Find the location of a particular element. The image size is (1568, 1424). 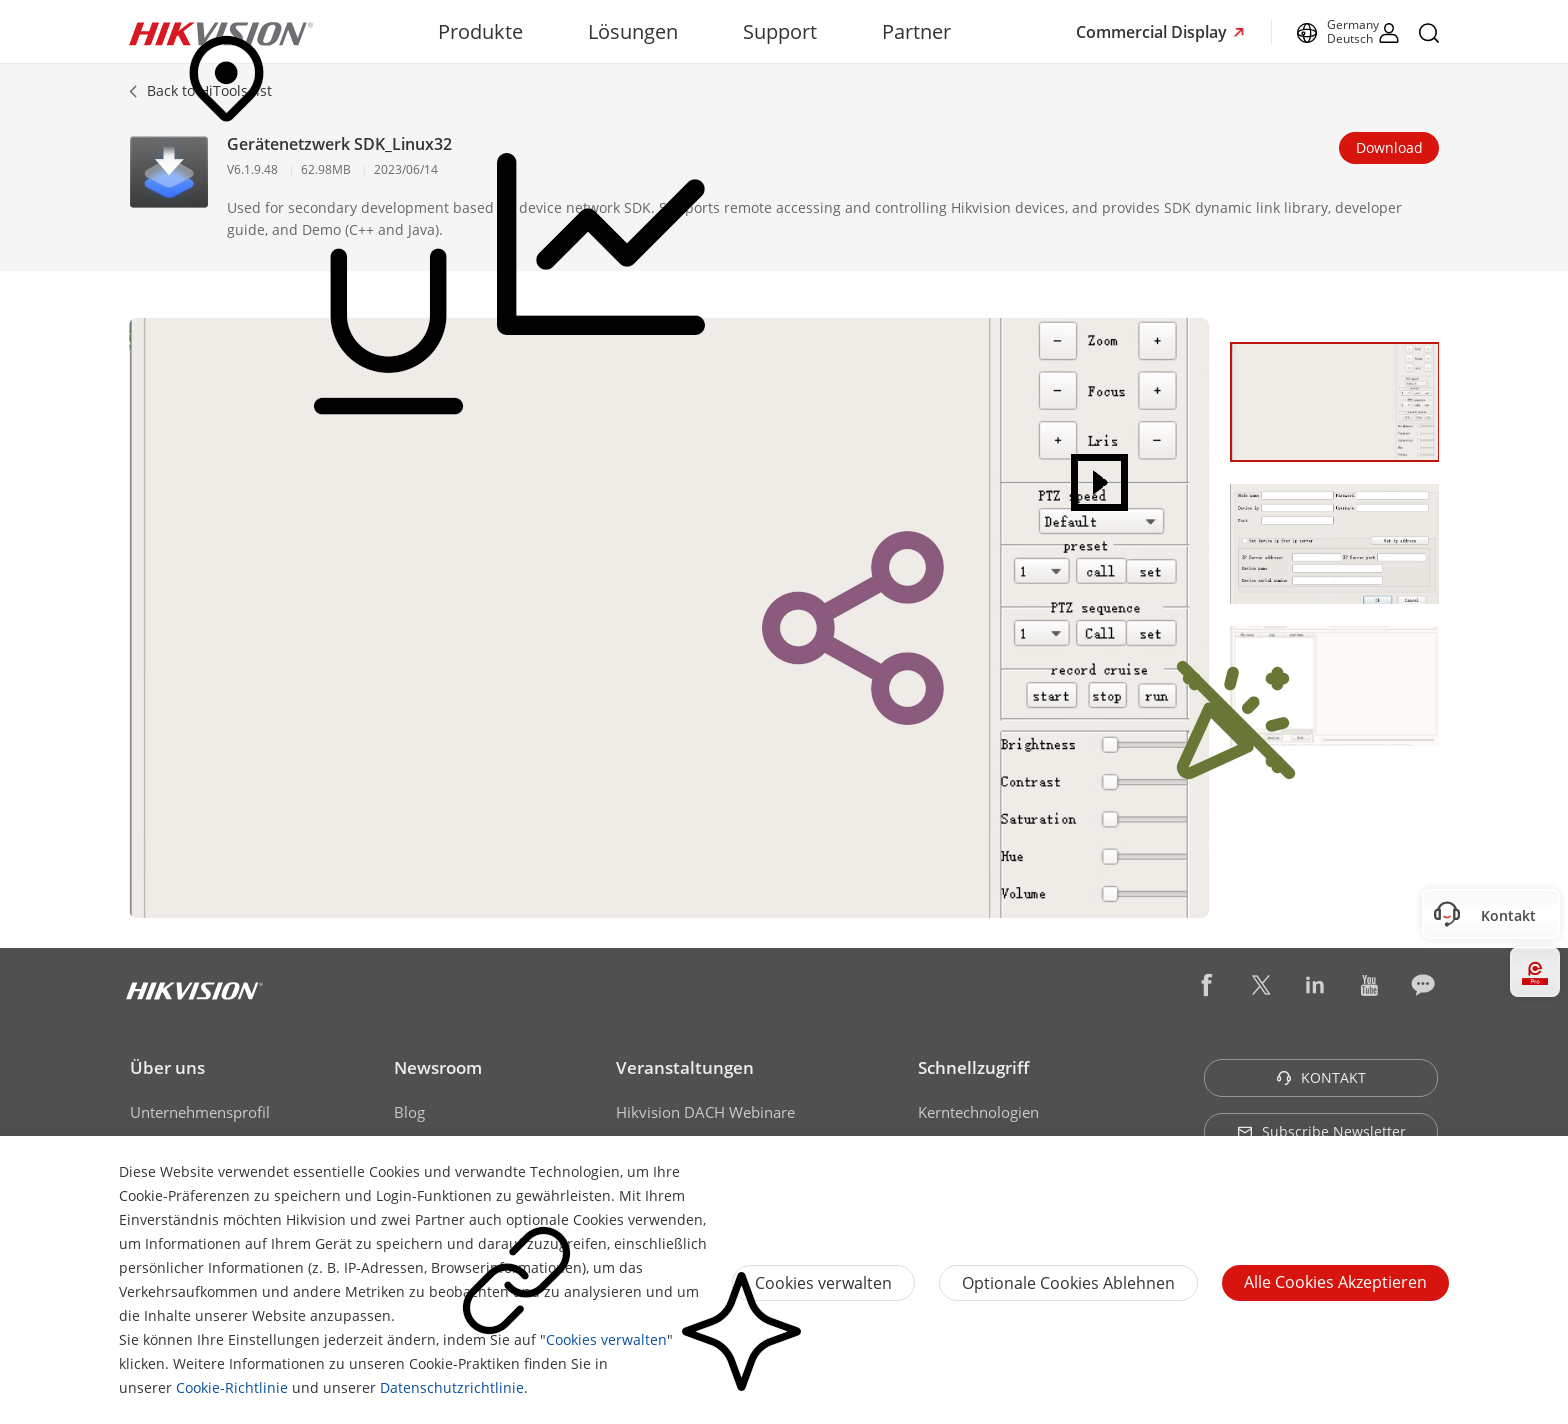

apply underline formatting to selected text is located at coordinates (388, 331).